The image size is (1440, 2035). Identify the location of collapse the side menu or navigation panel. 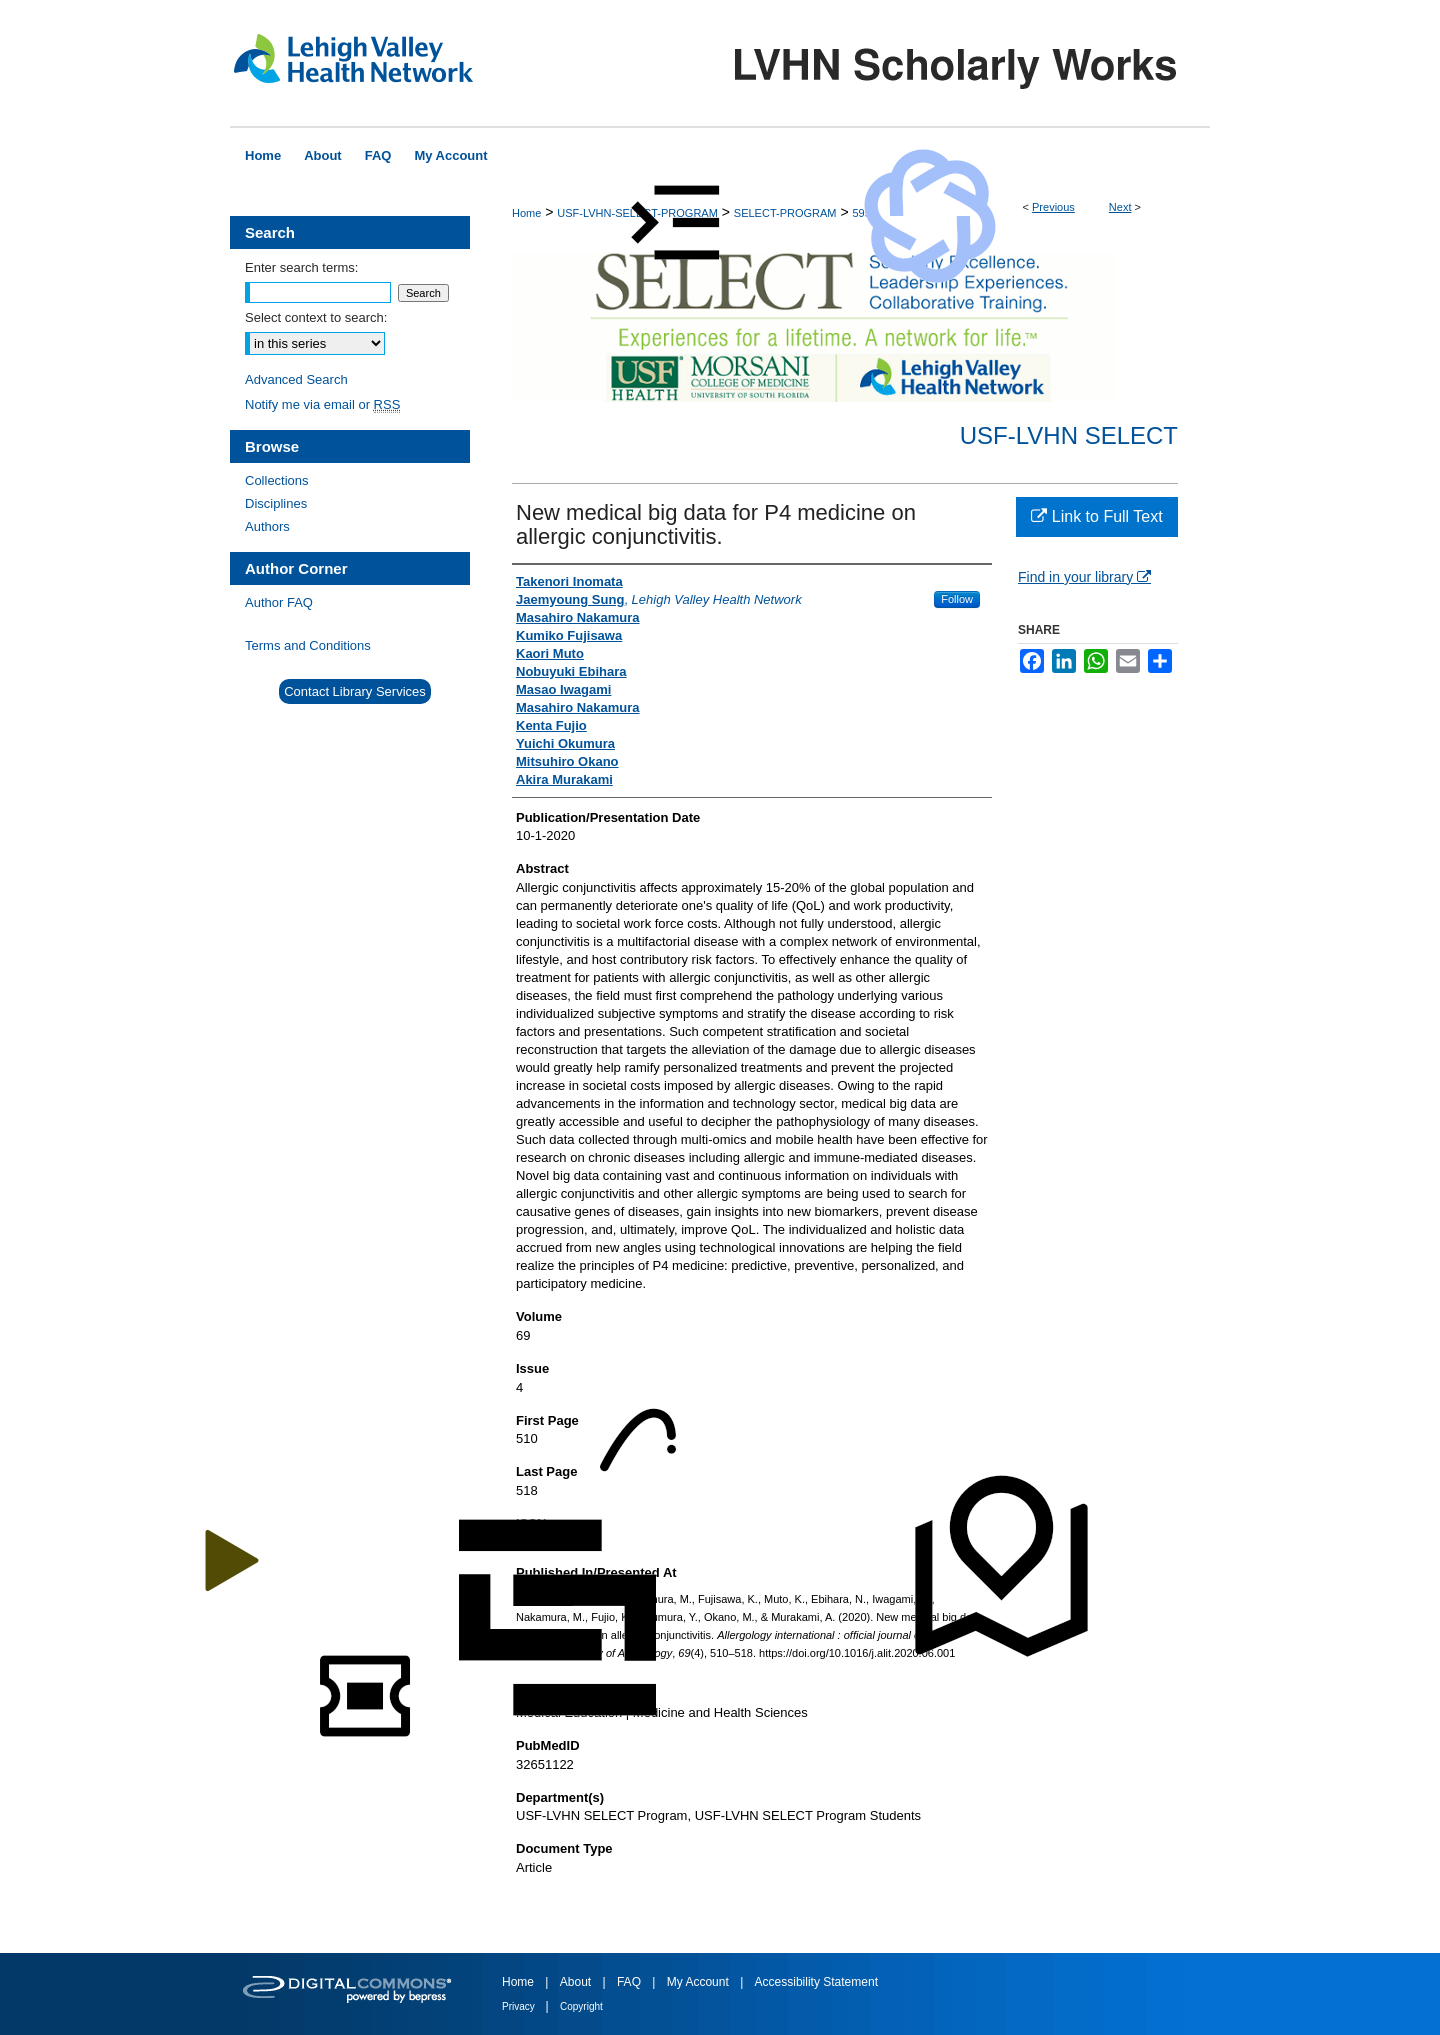
(677, 222).